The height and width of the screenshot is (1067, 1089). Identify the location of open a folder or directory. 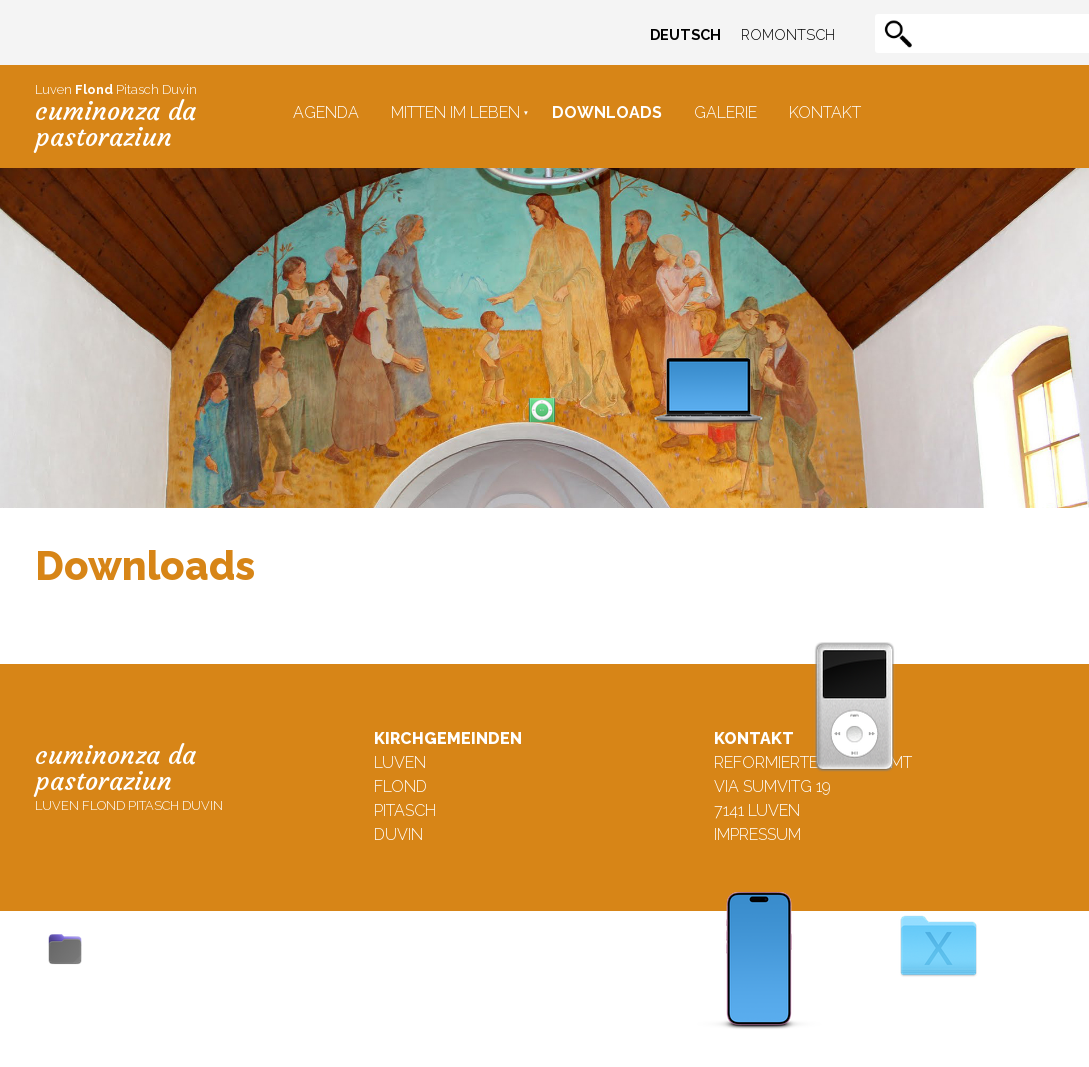
(65, 949).